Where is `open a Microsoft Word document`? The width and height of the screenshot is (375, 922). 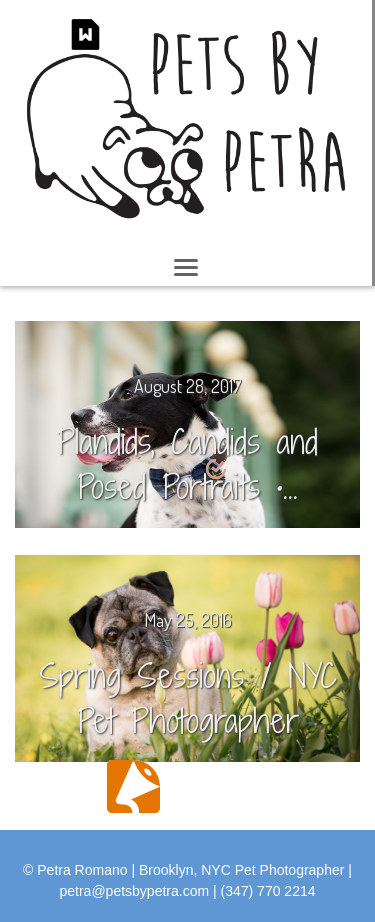
open a Microsoft Word document is located at coordinates (85, 34).